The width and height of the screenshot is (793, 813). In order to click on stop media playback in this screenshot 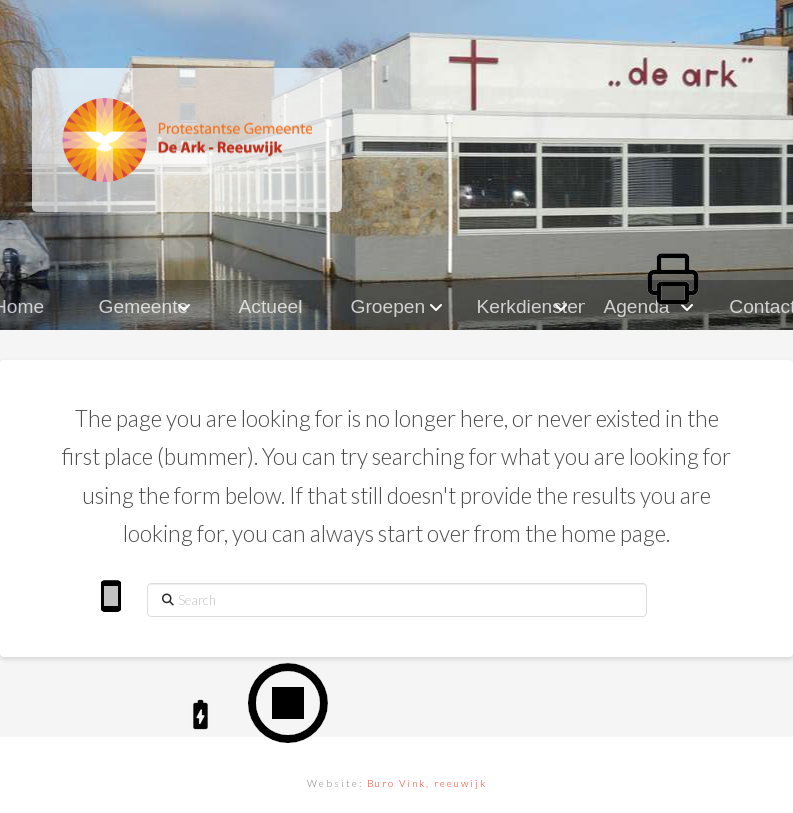, I will do `click(288, 703)`.